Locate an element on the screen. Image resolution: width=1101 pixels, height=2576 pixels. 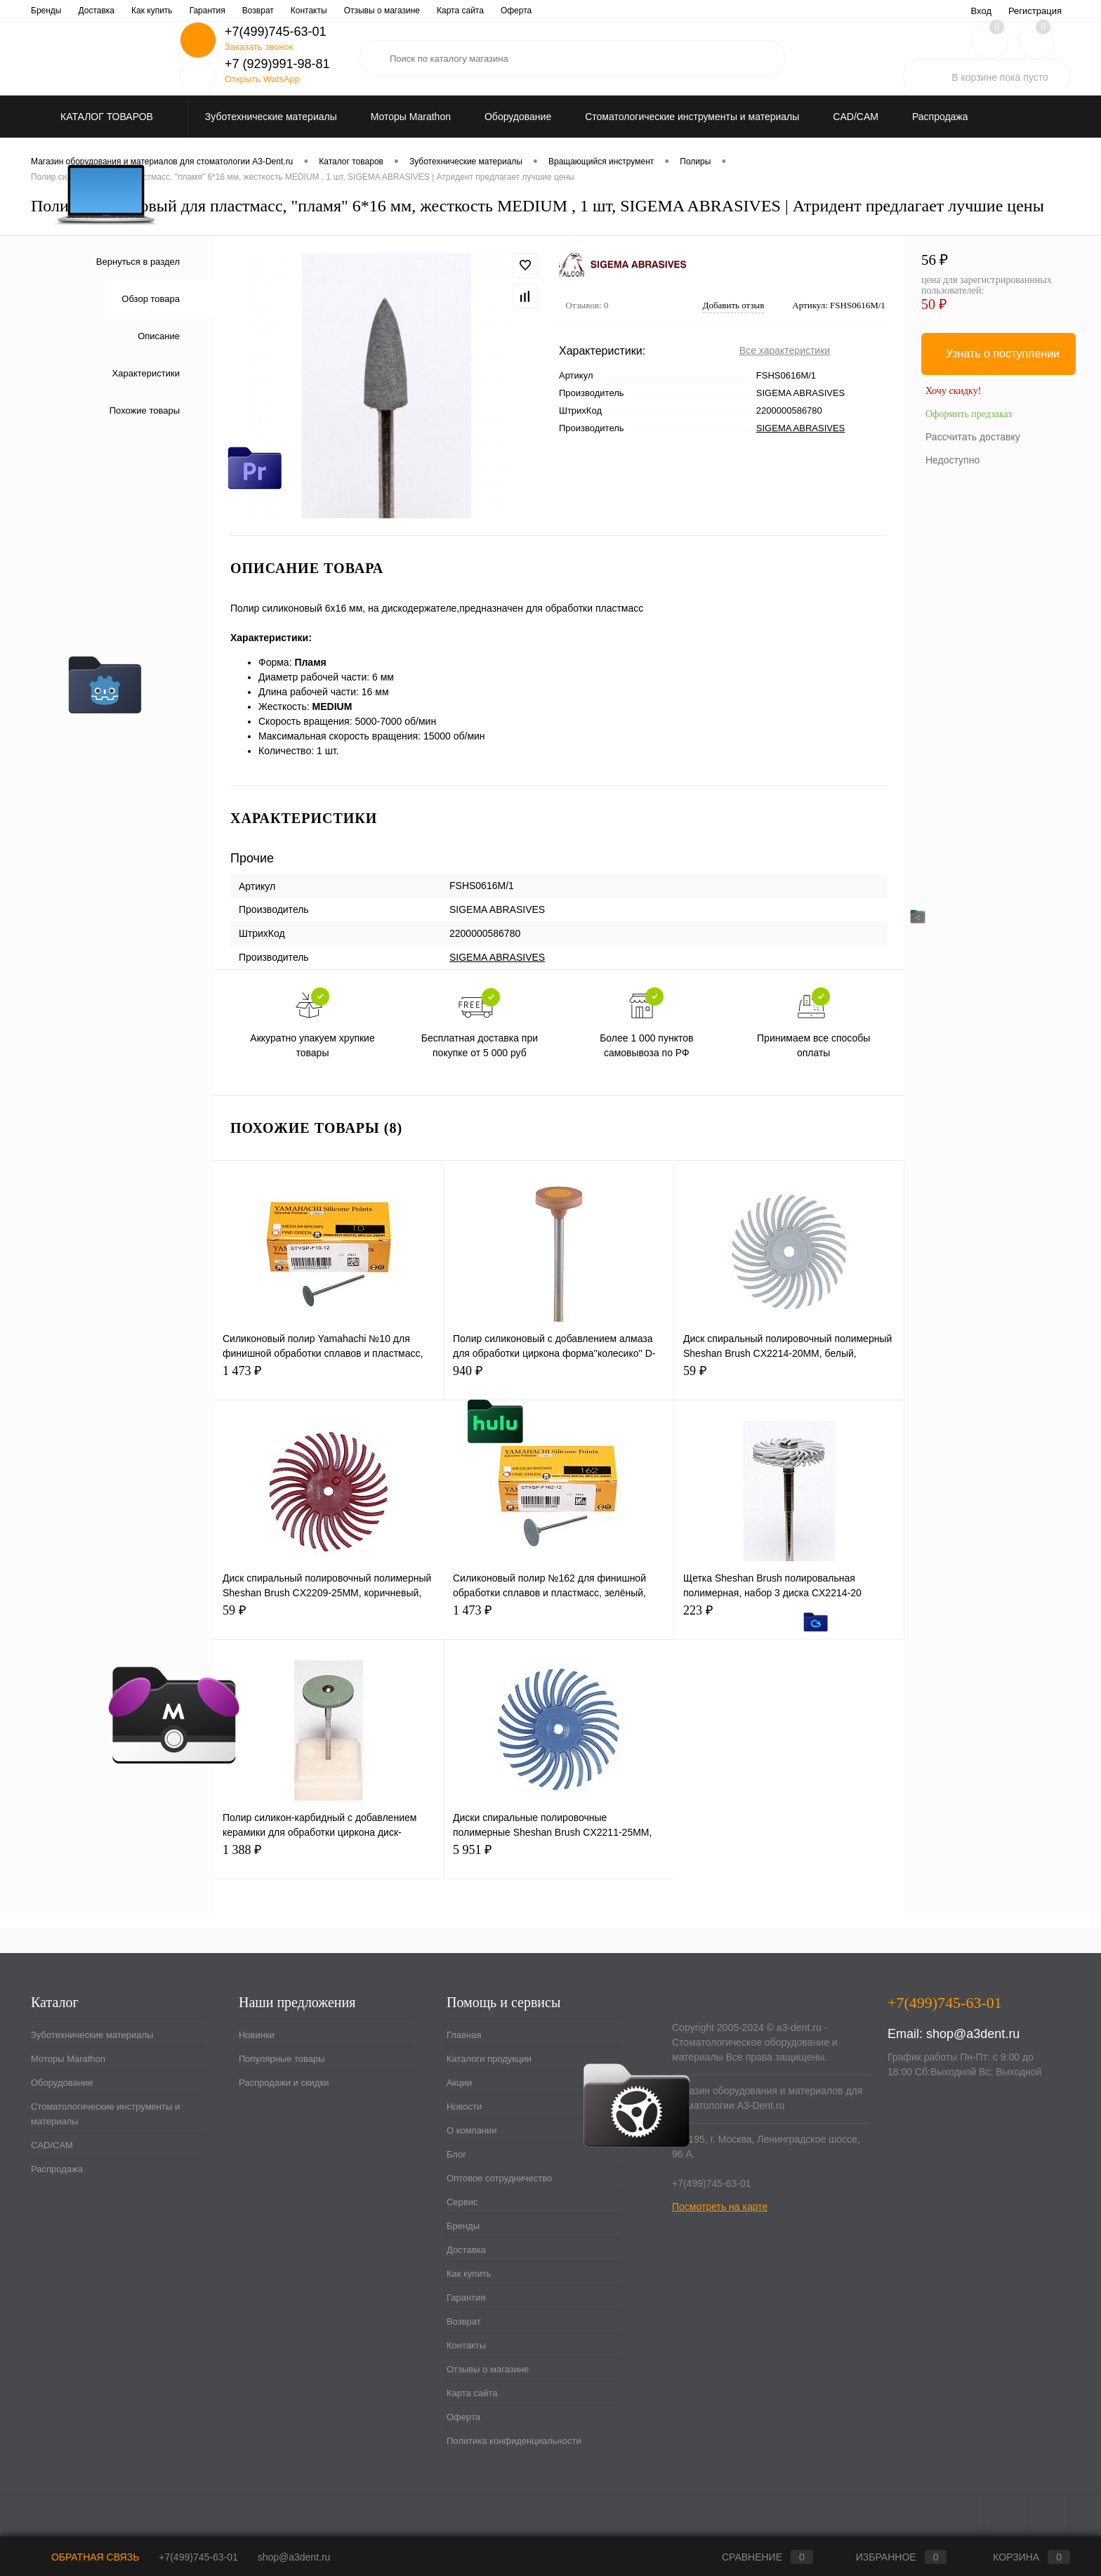
open wondershare inclowdz cloud storage folder is located at coordinates (815, 1622).